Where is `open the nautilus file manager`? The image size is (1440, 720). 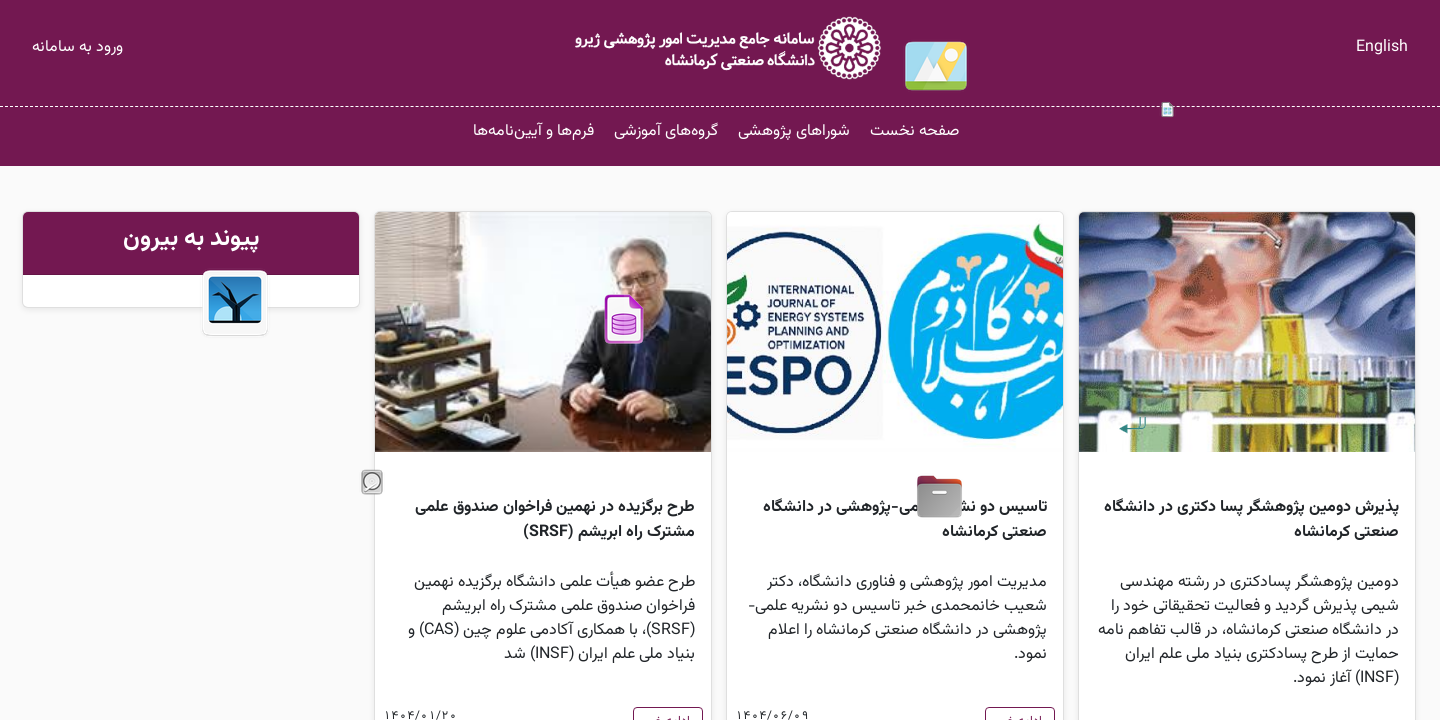 open the nautilus file manager is located at coordinates (939, 496).